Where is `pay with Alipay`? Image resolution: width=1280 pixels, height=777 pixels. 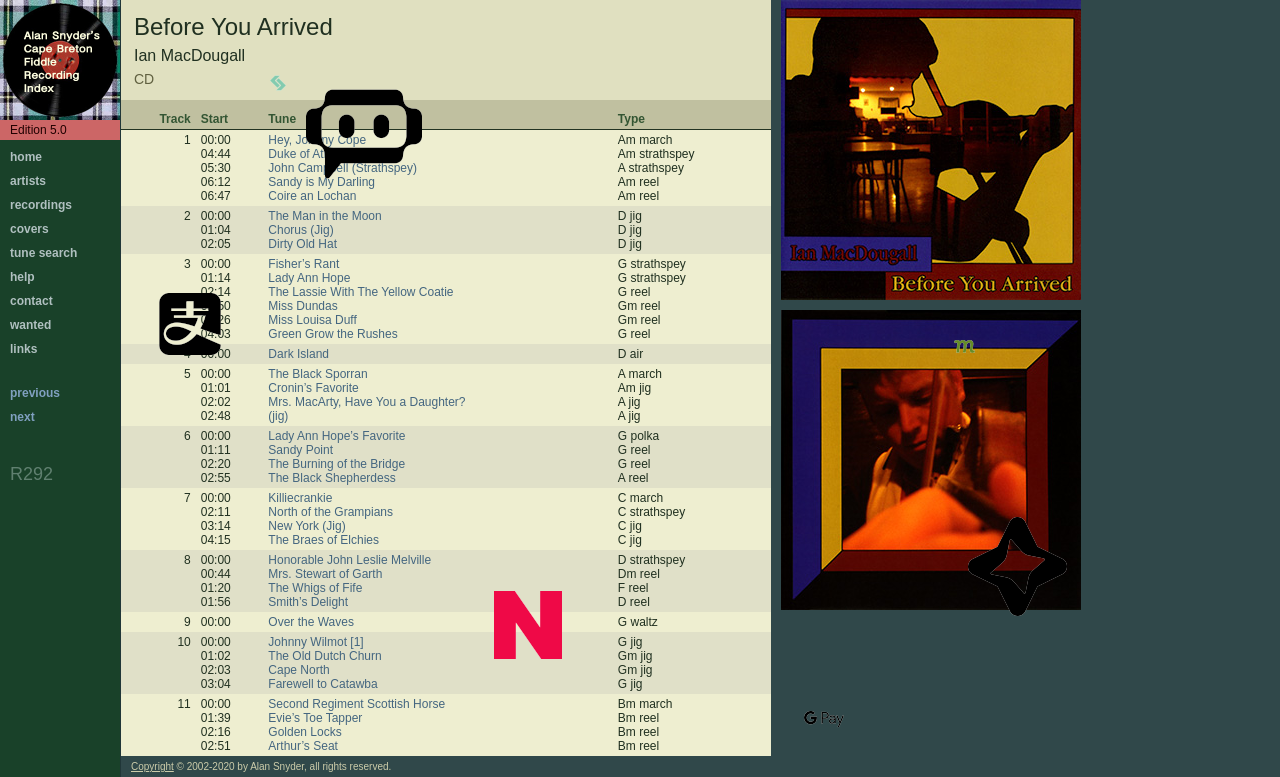
pay with Alipay is located at coordinates (190, 324).